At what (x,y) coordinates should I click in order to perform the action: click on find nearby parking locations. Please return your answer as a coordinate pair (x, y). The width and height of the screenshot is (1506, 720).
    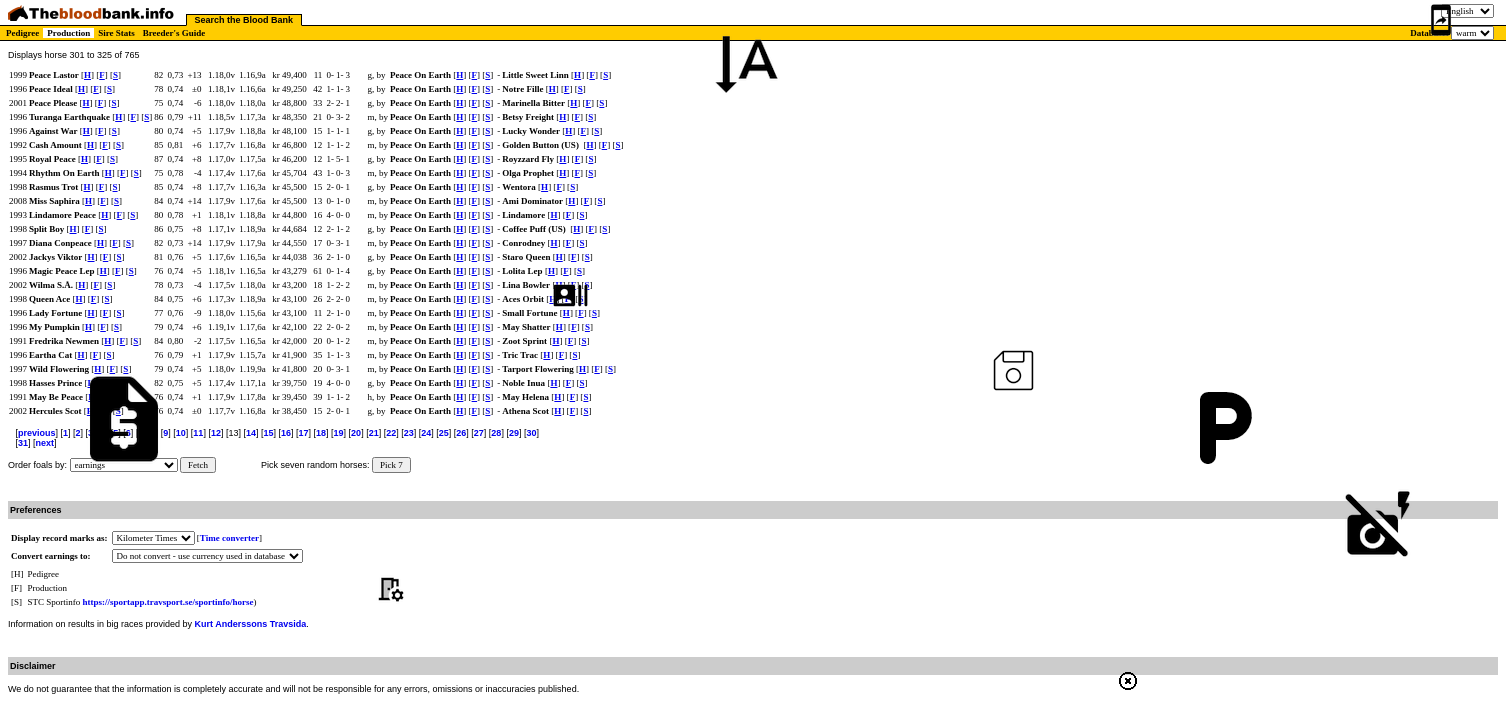
    Looking at the image, I should click on (1224, 428).